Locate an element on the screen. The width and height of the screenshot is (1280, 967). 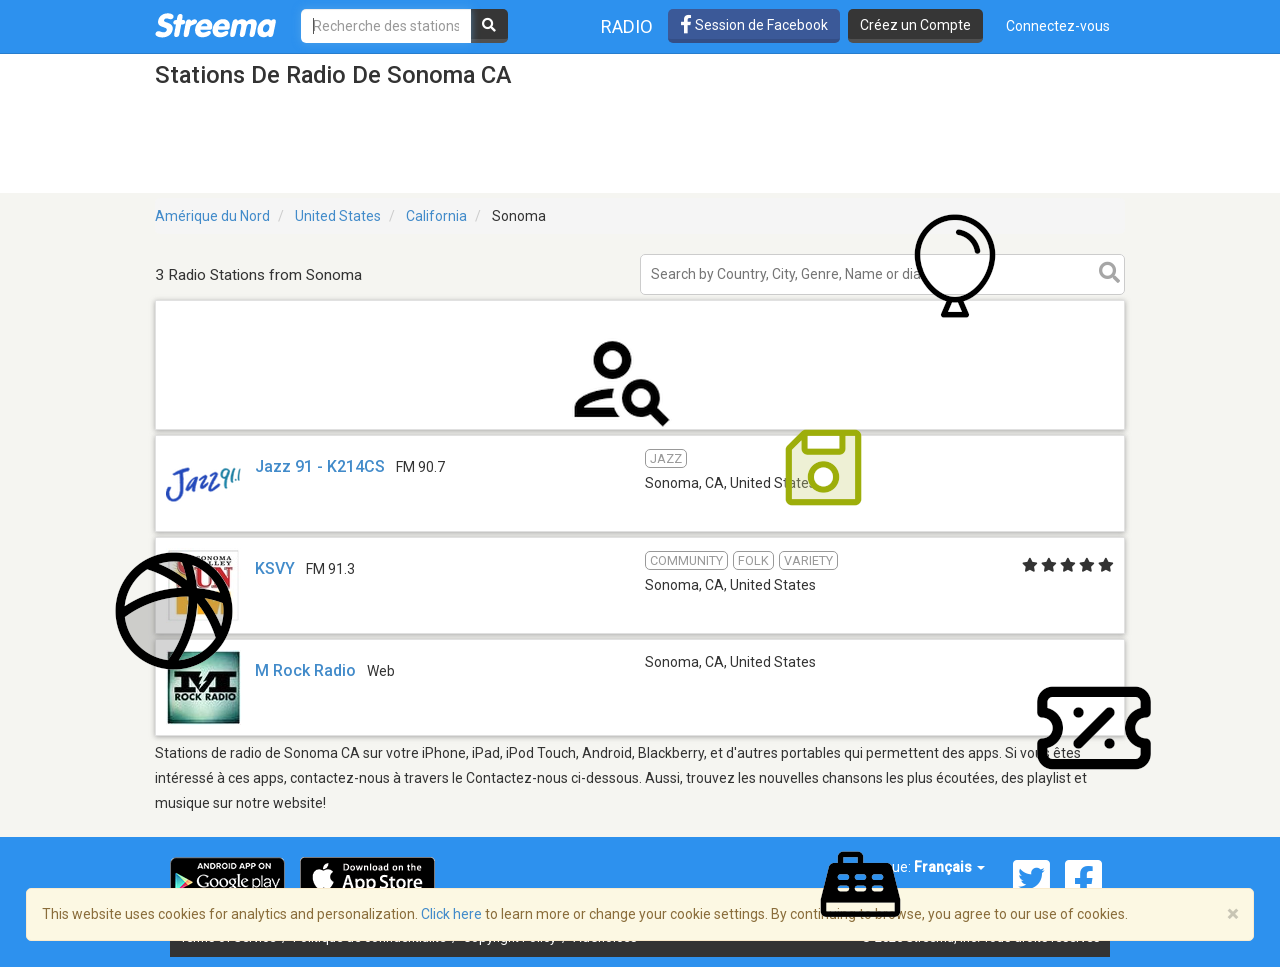
search for a person or contact is located at coordinates (622, 379).